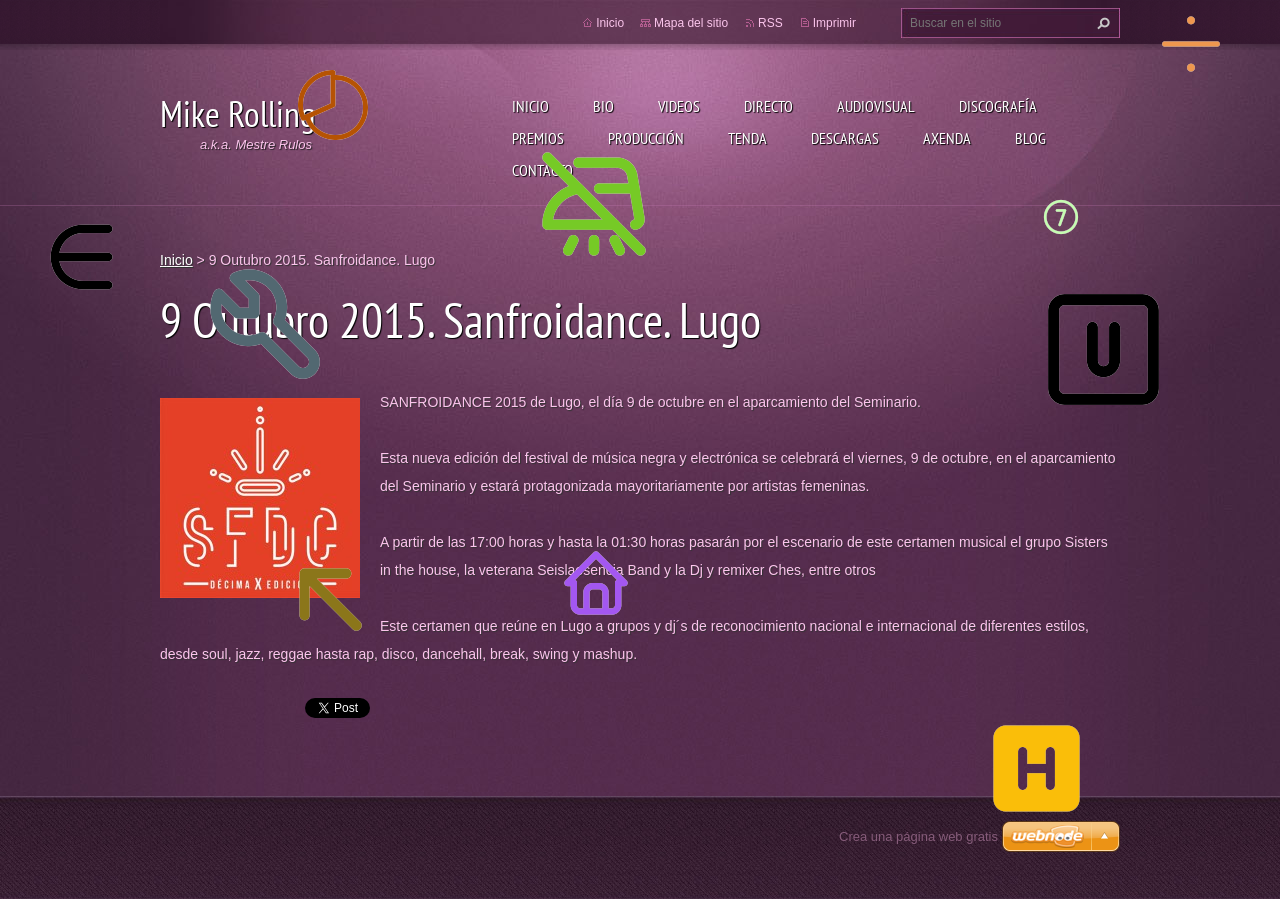 Image resolution: width=1280 pixels, height=899 pixels. What do you see at coordinates (1036, 768) in the screenshot?
I see `indicates a hospital or medical facility nearby` at bounding box center [1036, 768].